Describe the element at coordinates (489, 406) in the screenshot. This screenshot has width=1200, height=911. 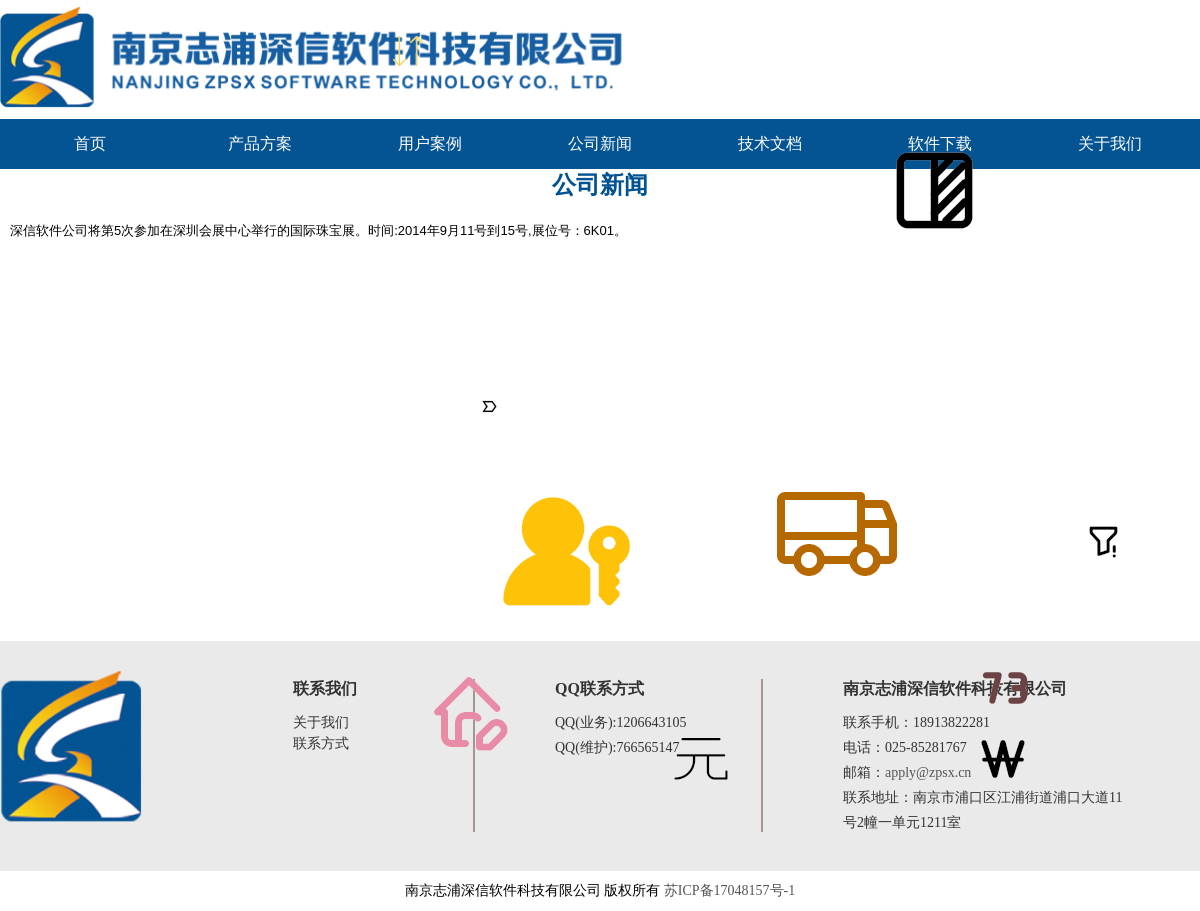
I see `mark a message or item as important` at that location.